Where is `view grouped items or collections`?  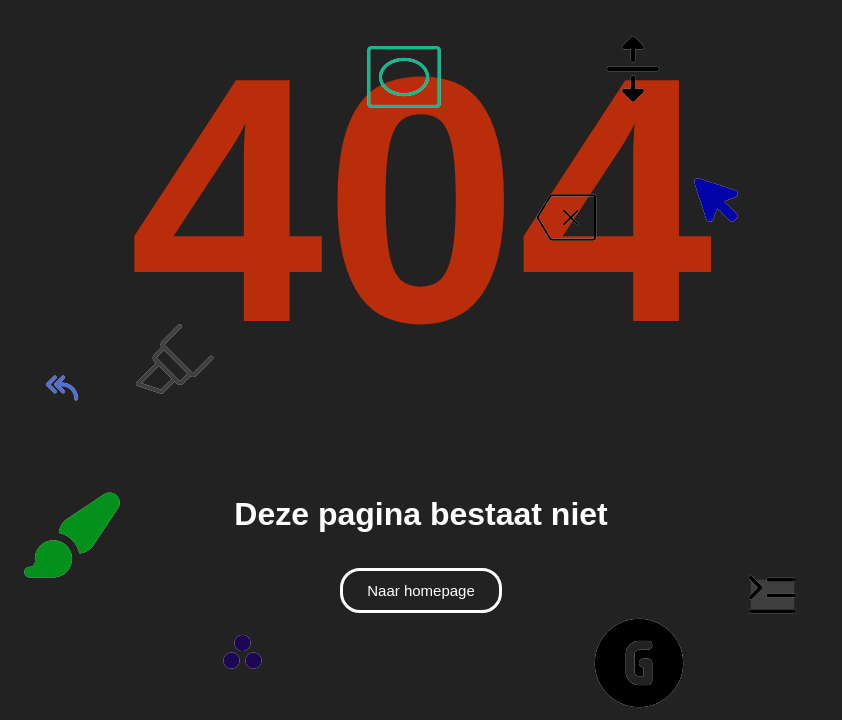
view grouped items or collections is located at coordinates (242, 652).